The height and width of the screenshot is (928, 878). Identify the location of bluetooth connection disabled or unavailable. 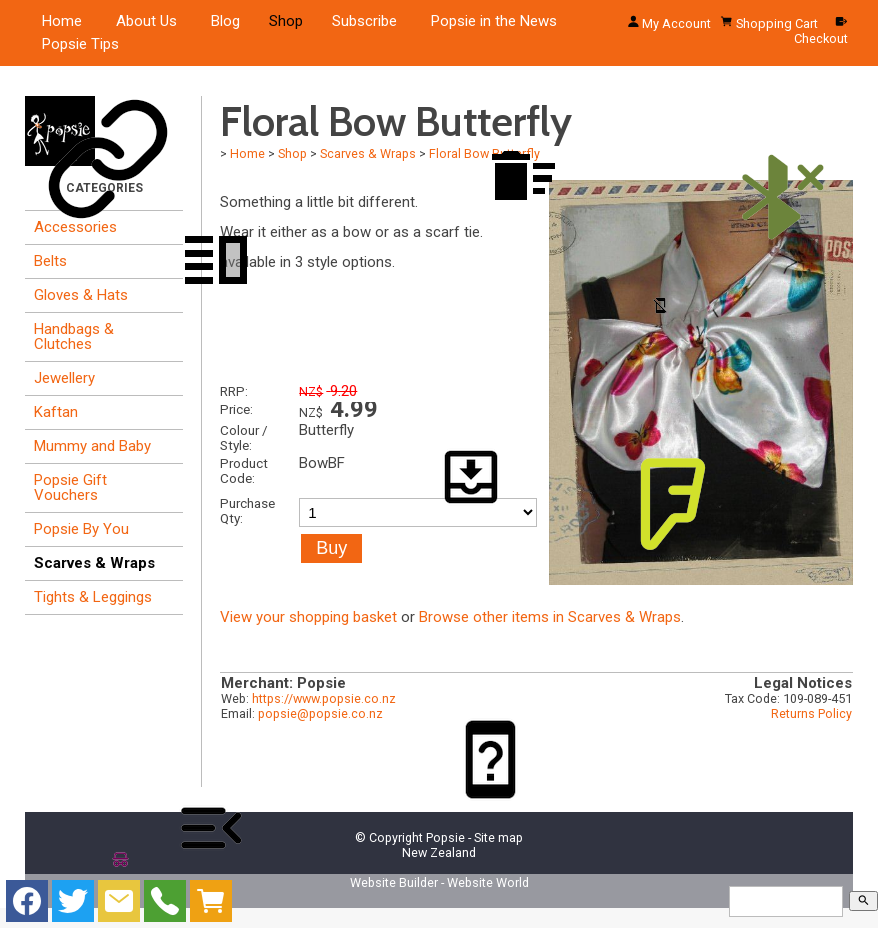
(778, 197).